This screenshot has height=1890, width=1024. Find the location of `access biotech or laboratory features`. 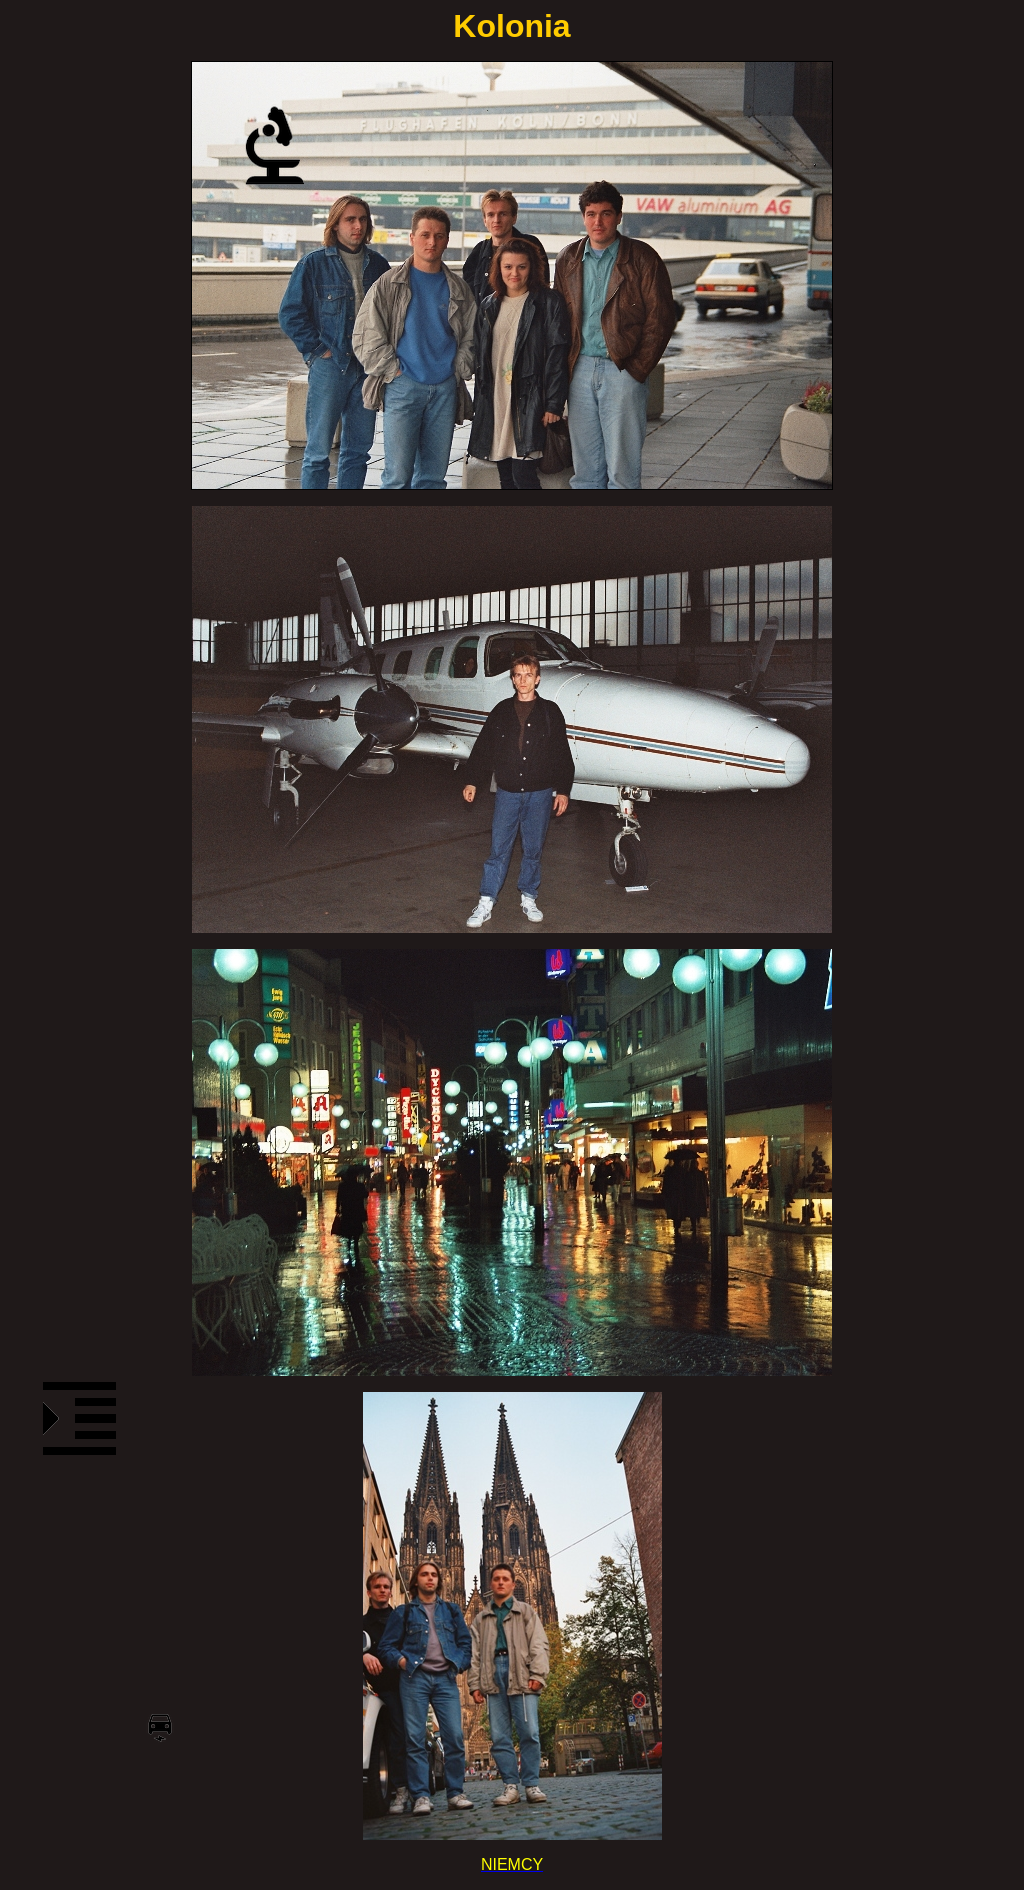

access biotech or laboratory features is located at coordinates (275, 147).